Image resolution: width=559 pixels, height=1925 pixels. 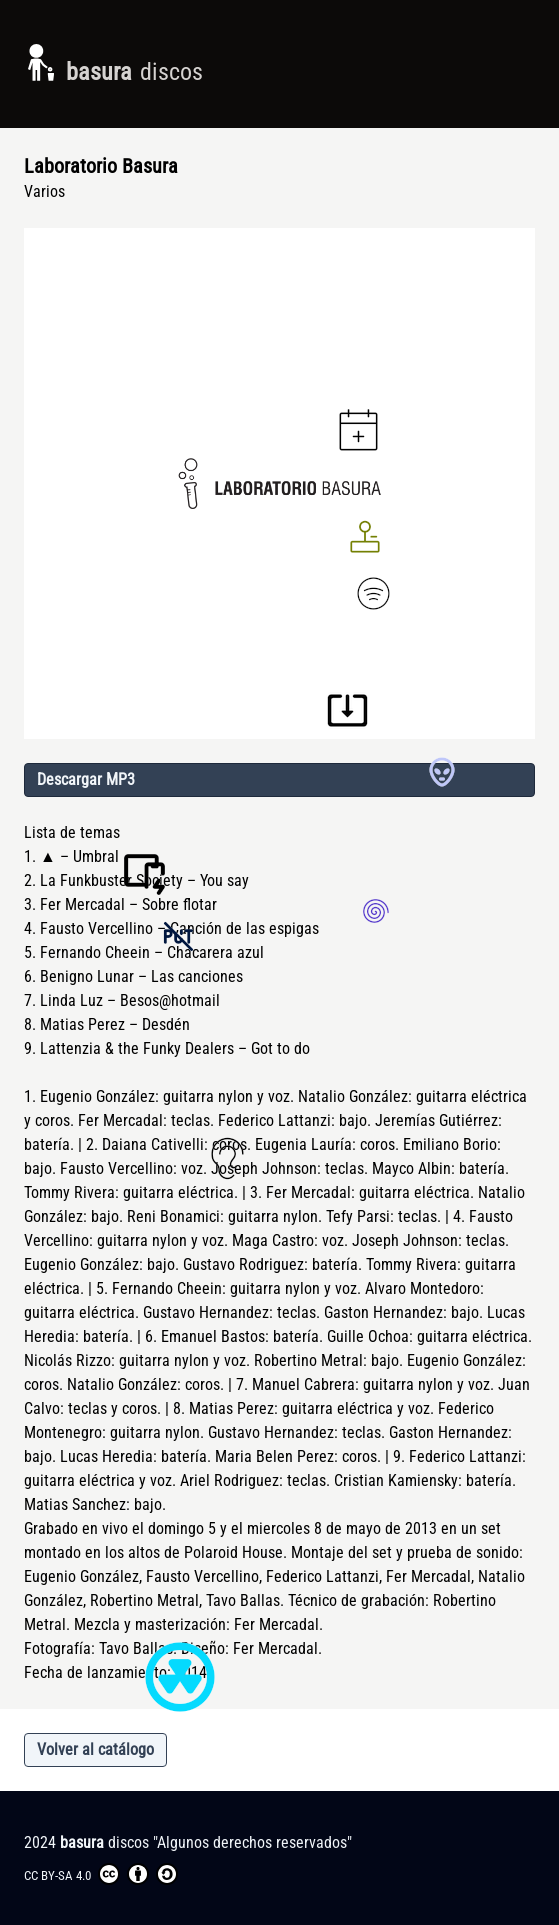 I want to click on open Spotify, so click(x=373, y=593).